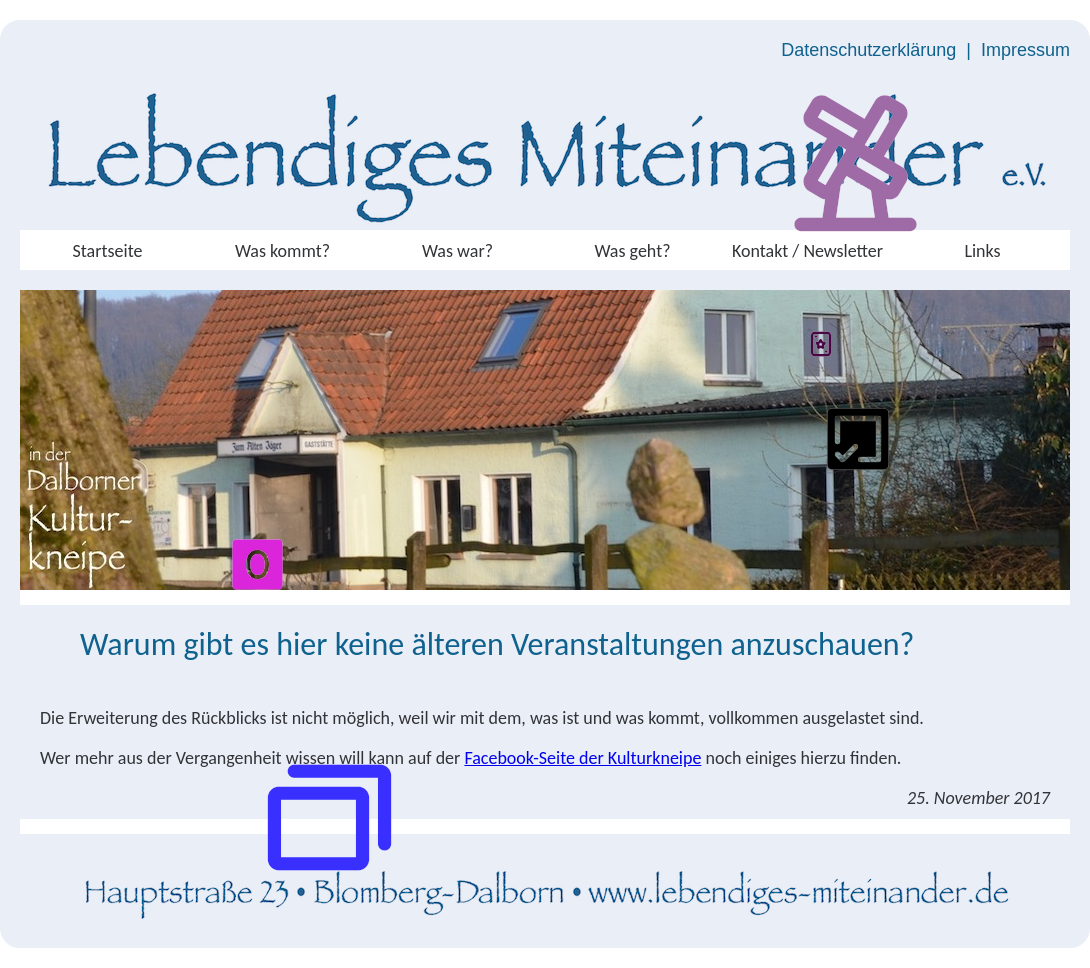 This screenshot has width=1090, height=968. I want to click on view starred or favorite card in a card game, so click(821, 344).